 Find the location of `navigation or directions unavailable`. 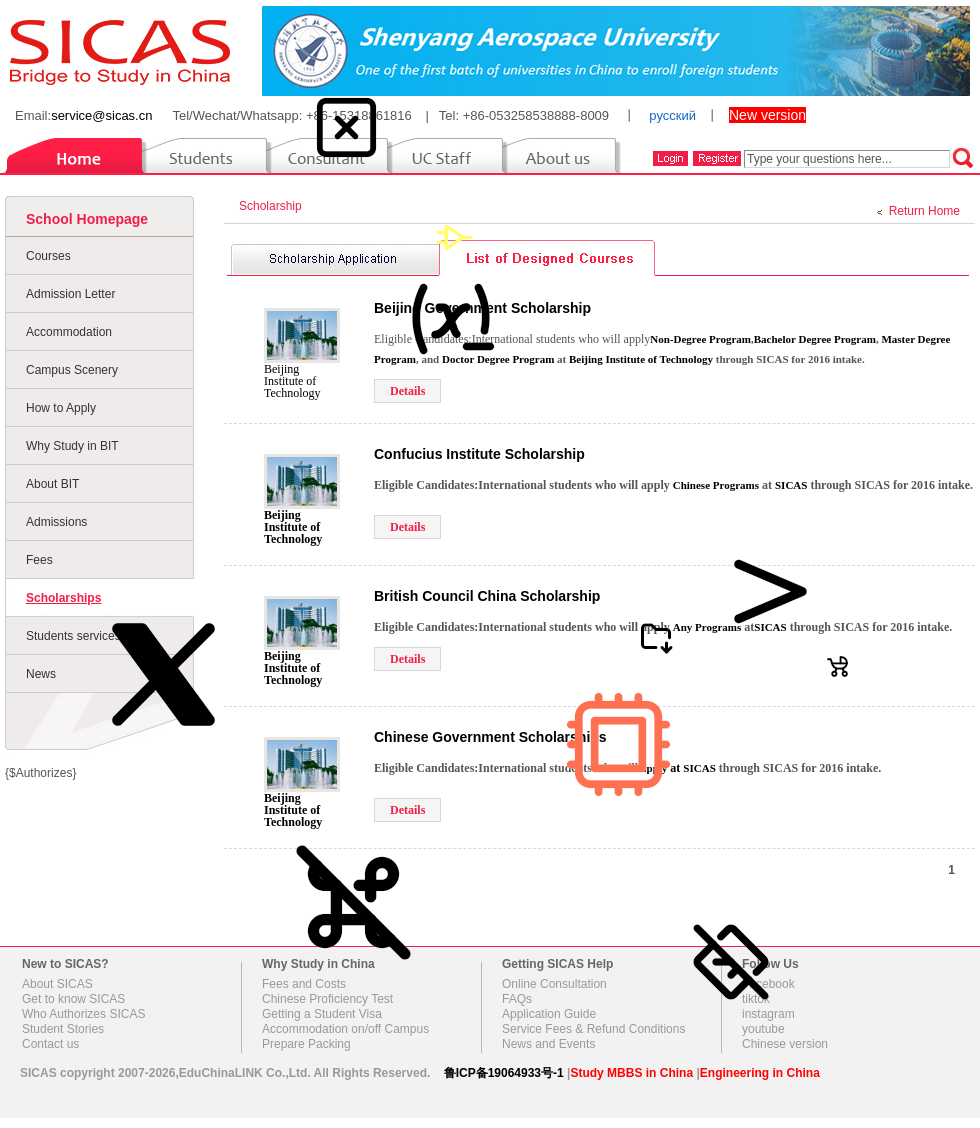

navigation or directions unavailable is located at coordinates (731, 962).